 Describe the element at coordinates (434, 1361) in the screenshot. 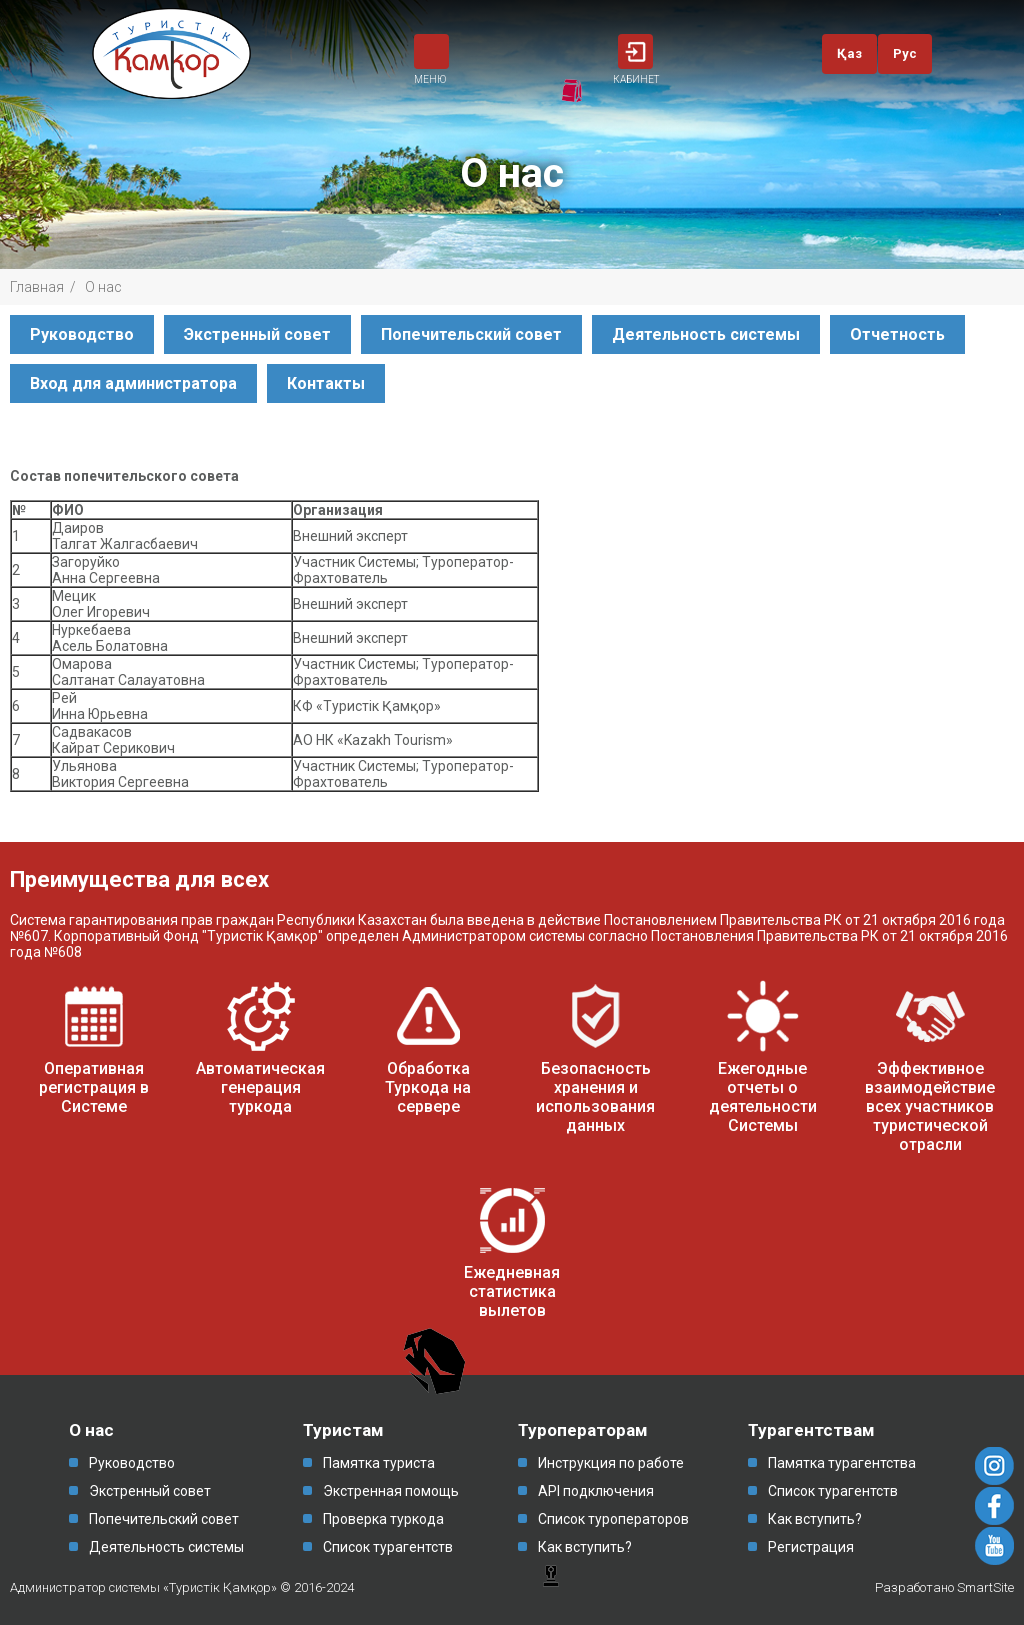

I see `represents a rock or stone resource in a game` at that location.